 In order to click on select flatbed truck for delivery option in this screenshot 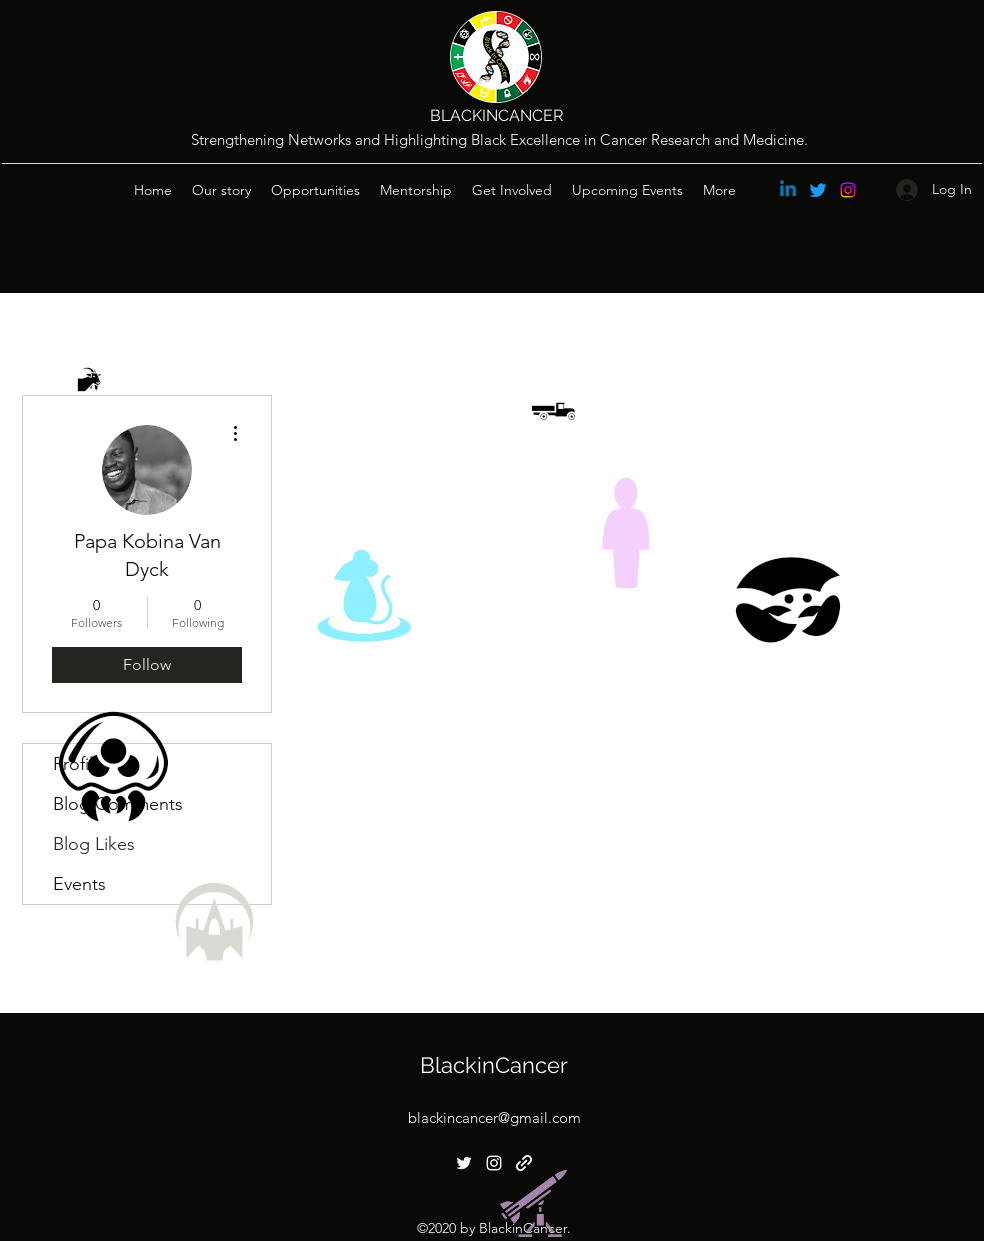, I will do `click(553, 411)`.